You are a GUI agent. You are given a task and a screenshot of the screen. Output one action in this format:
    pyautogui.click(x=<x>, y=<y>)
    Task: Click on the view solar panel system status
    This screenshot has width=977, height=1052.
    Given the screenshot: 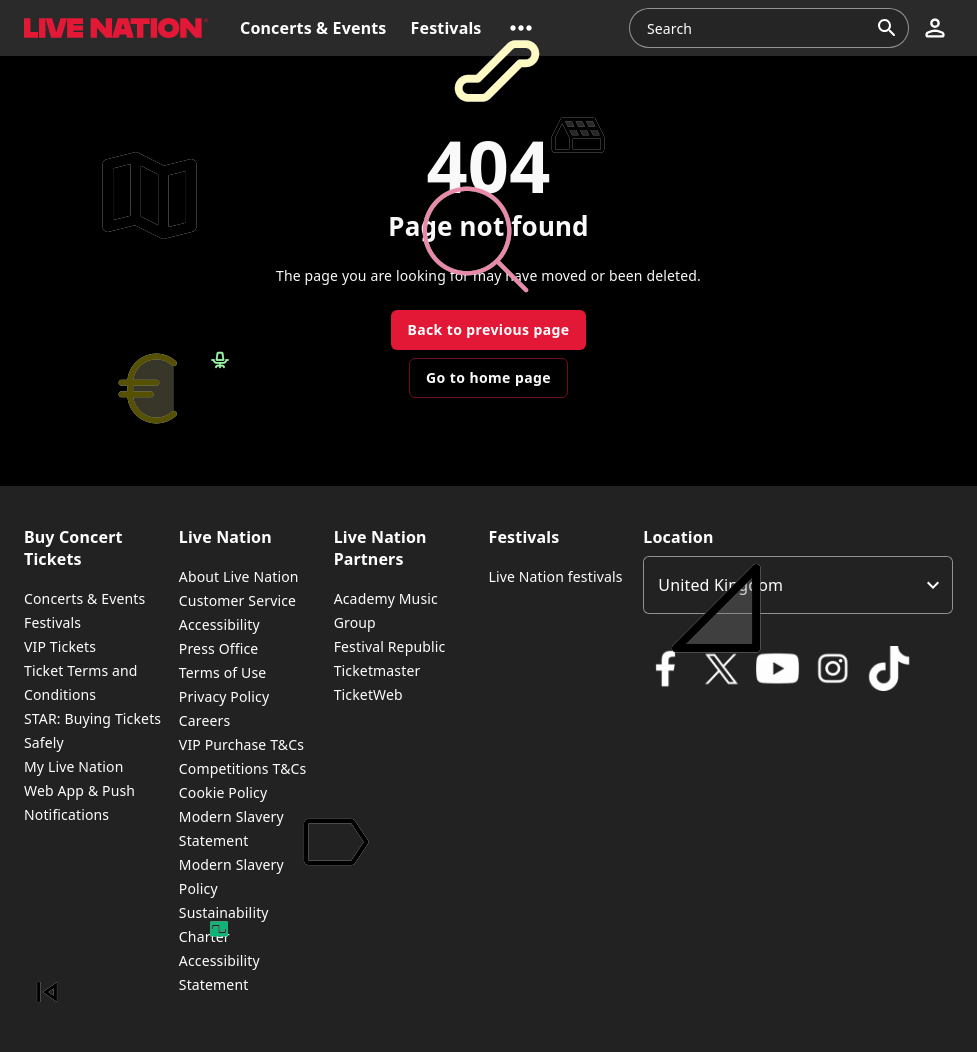 What is the action you would take?
    pyautogui.click(x=578, y=137)
    